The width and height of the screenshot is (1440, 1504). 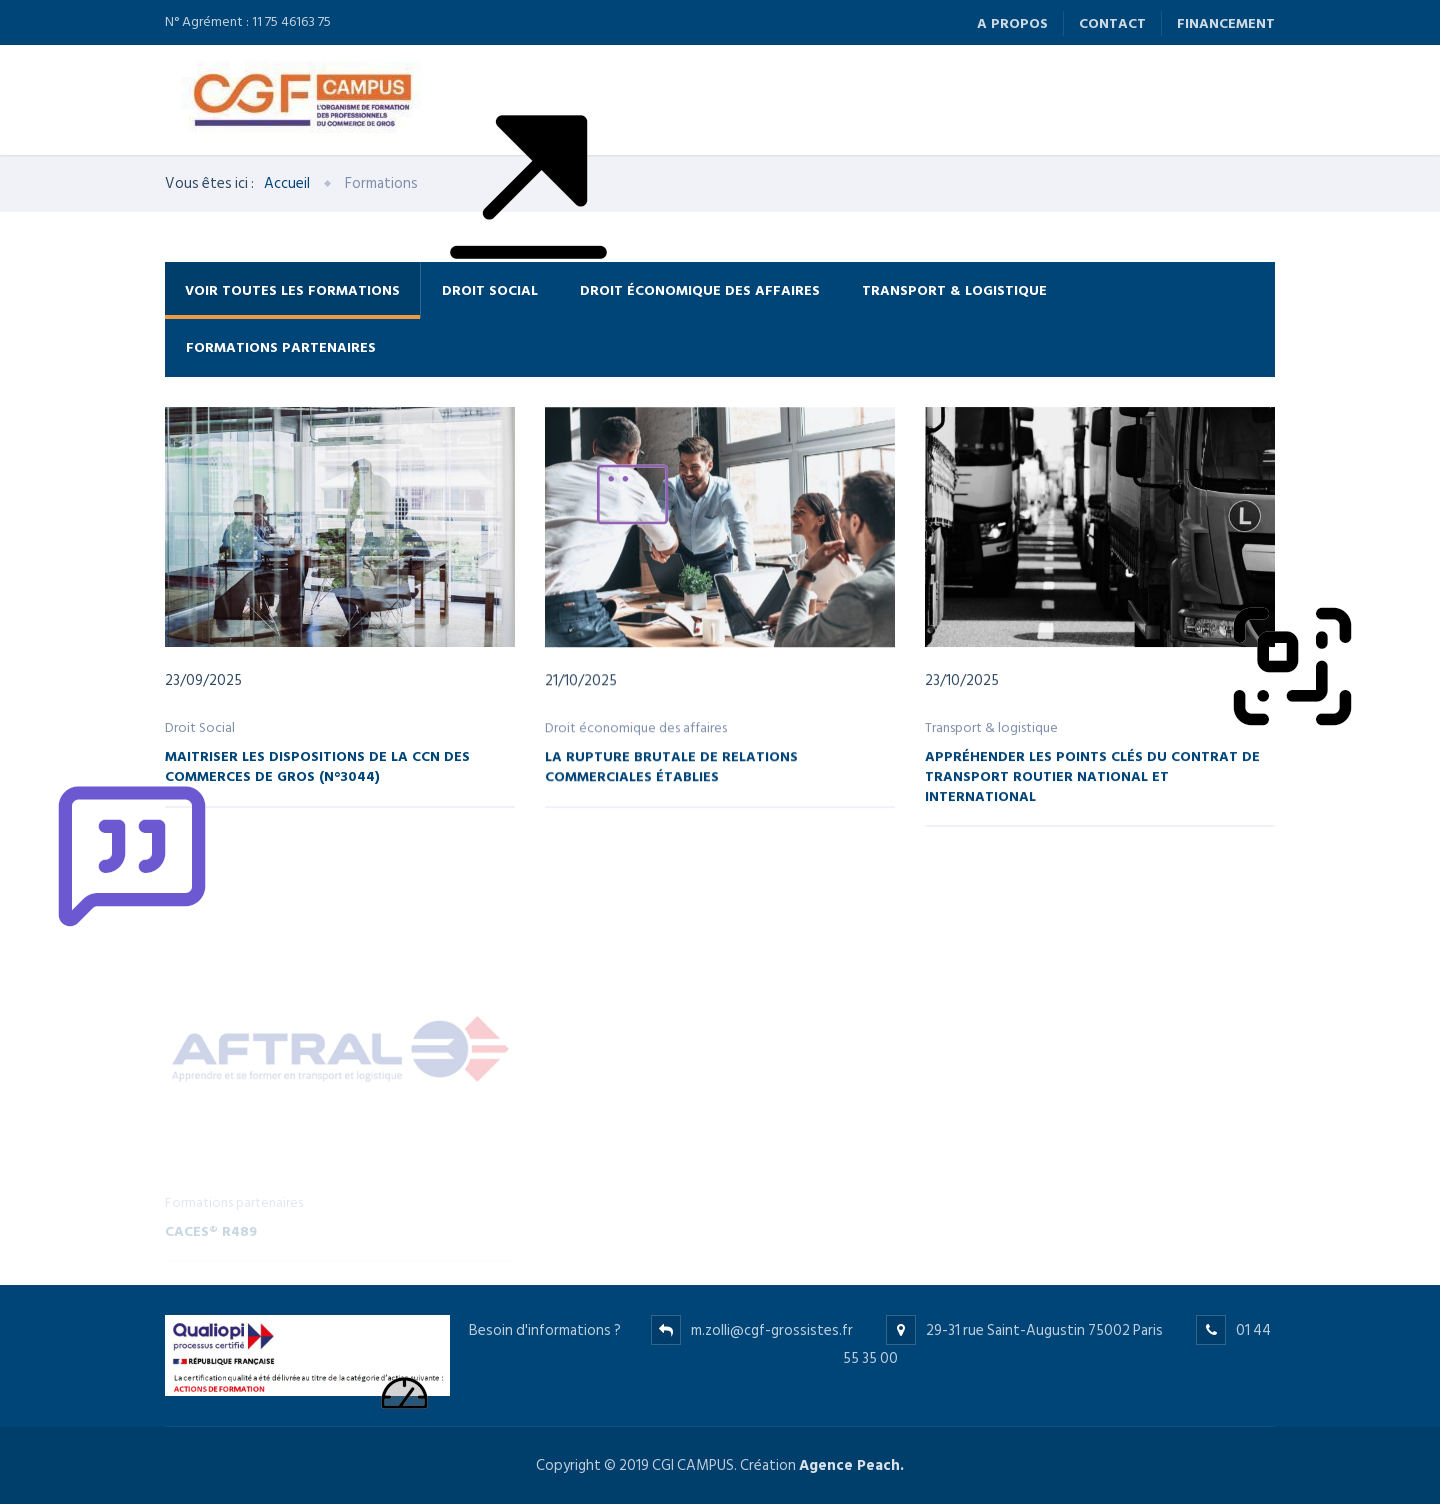 What do you see at coordinates (404, 1395) in the screenshot?
I see `view performance or speed metrics` at bounding box center [404, 1395].